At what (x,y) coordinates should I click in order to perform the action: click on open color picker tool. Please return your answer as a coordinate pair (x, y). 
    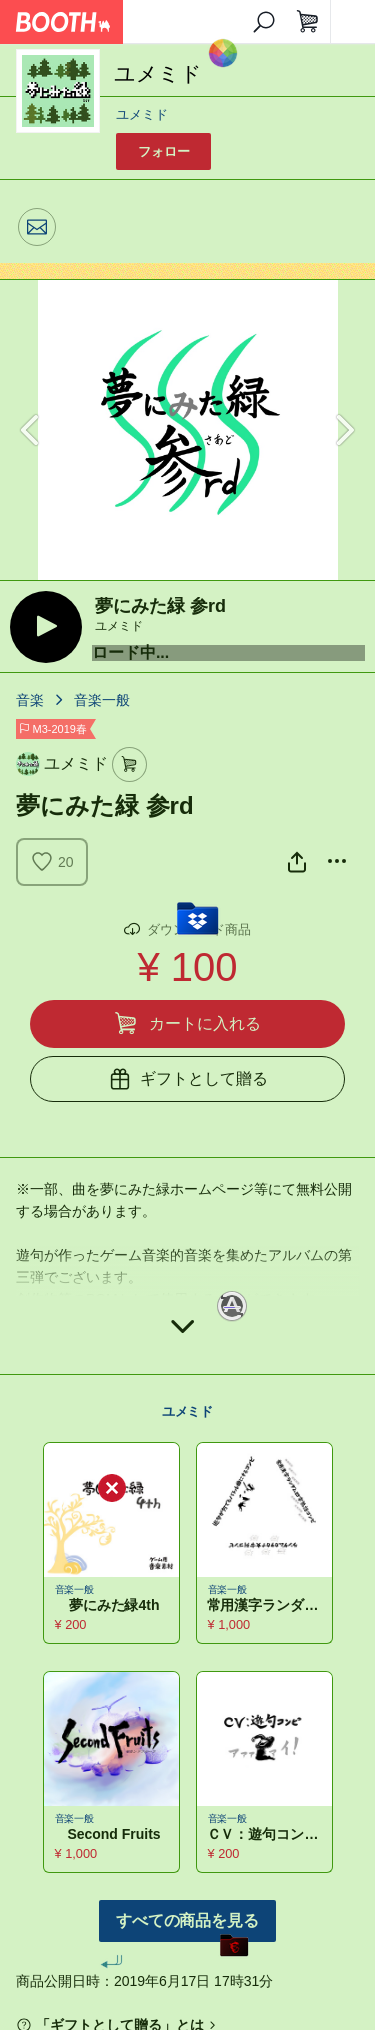
    Looking at the image, I should click on (223, 53).